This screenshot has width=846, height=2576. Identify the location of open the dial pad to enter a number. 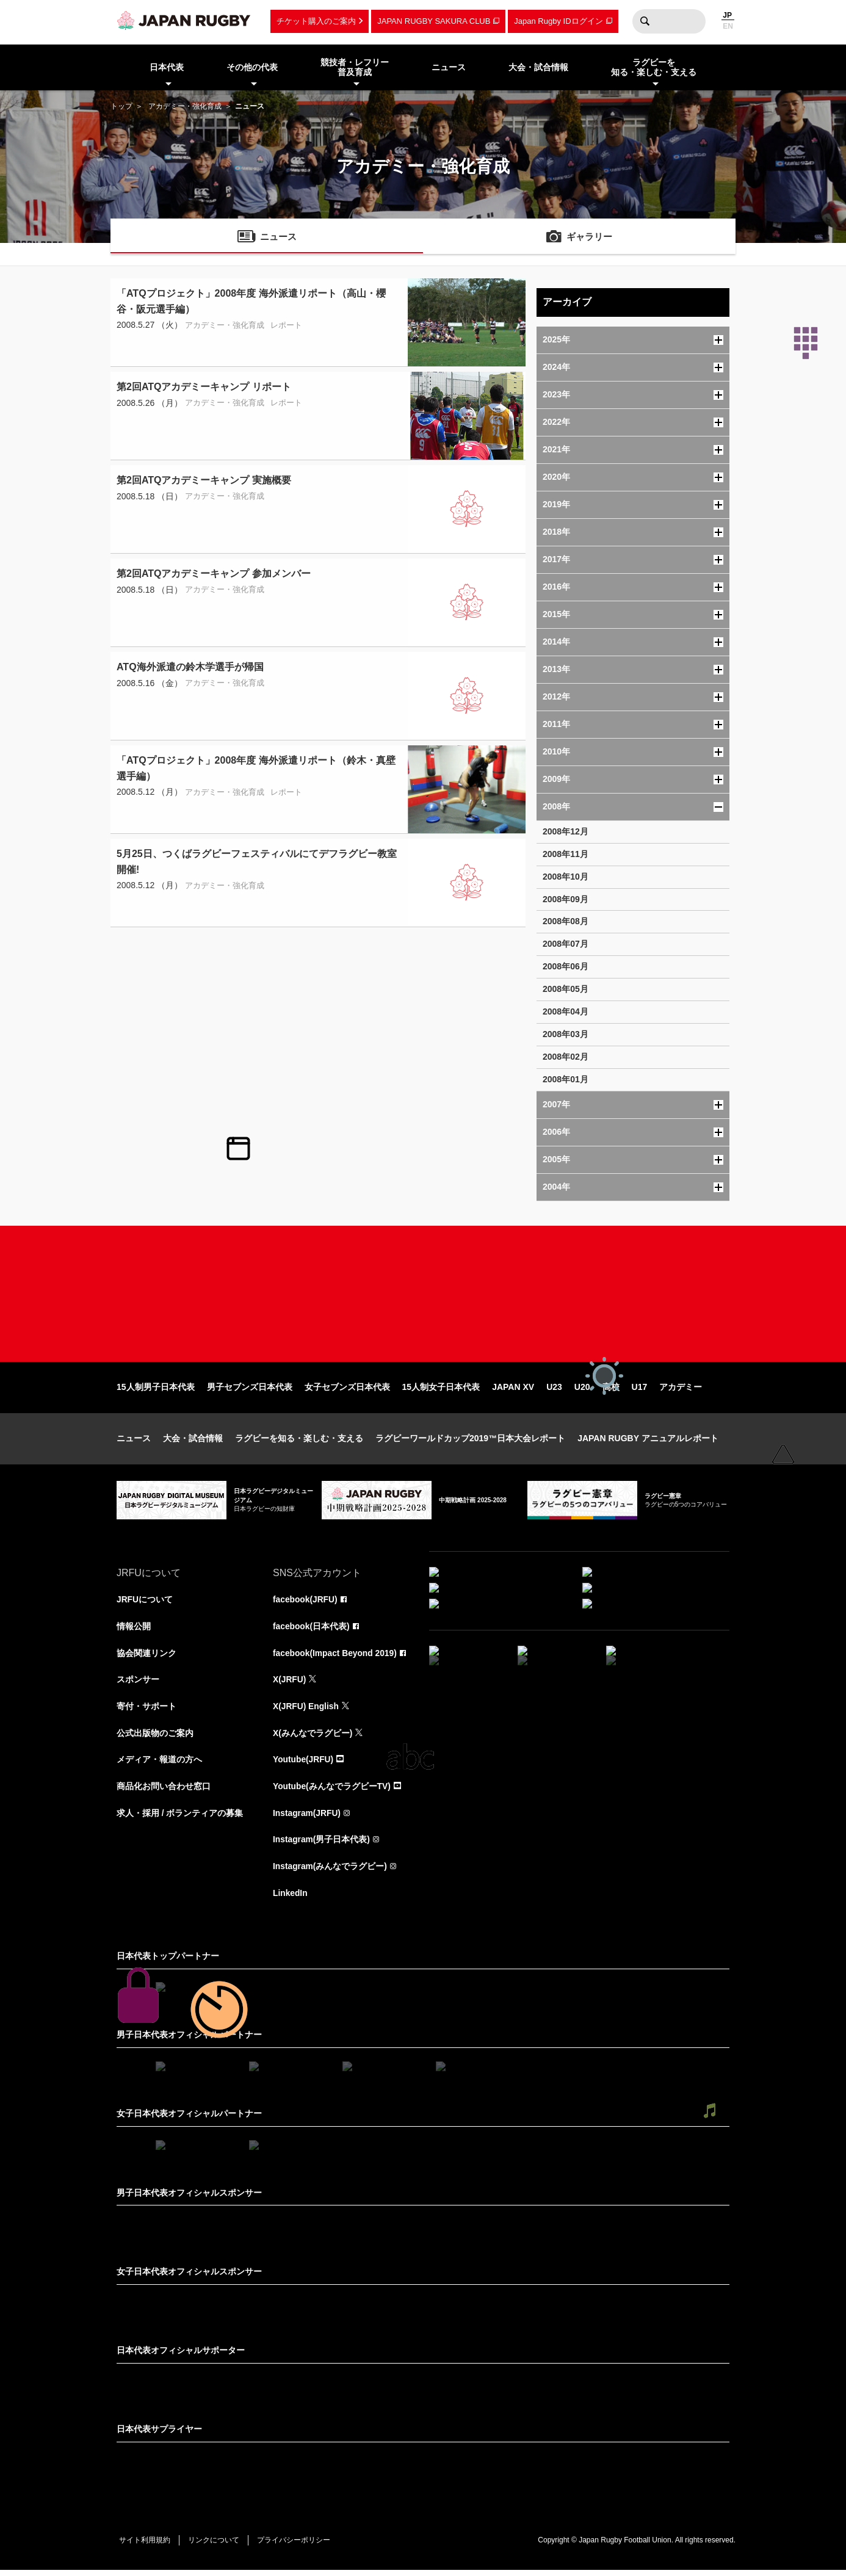
(806, 343).